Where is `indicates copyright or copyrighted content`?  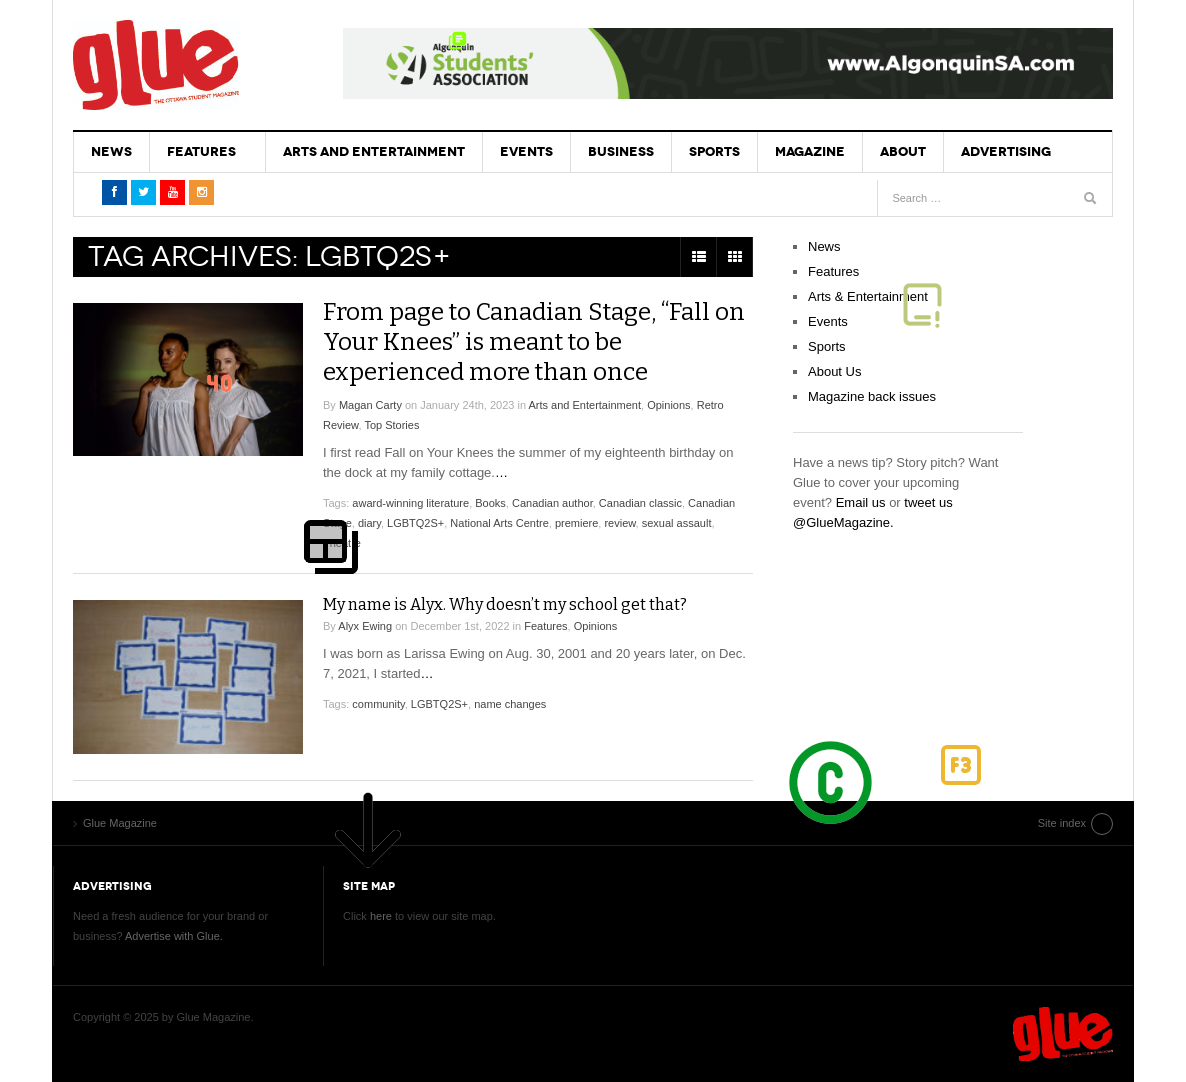 indicates copyright or copyrighted content is located at coordinates (830, 782).